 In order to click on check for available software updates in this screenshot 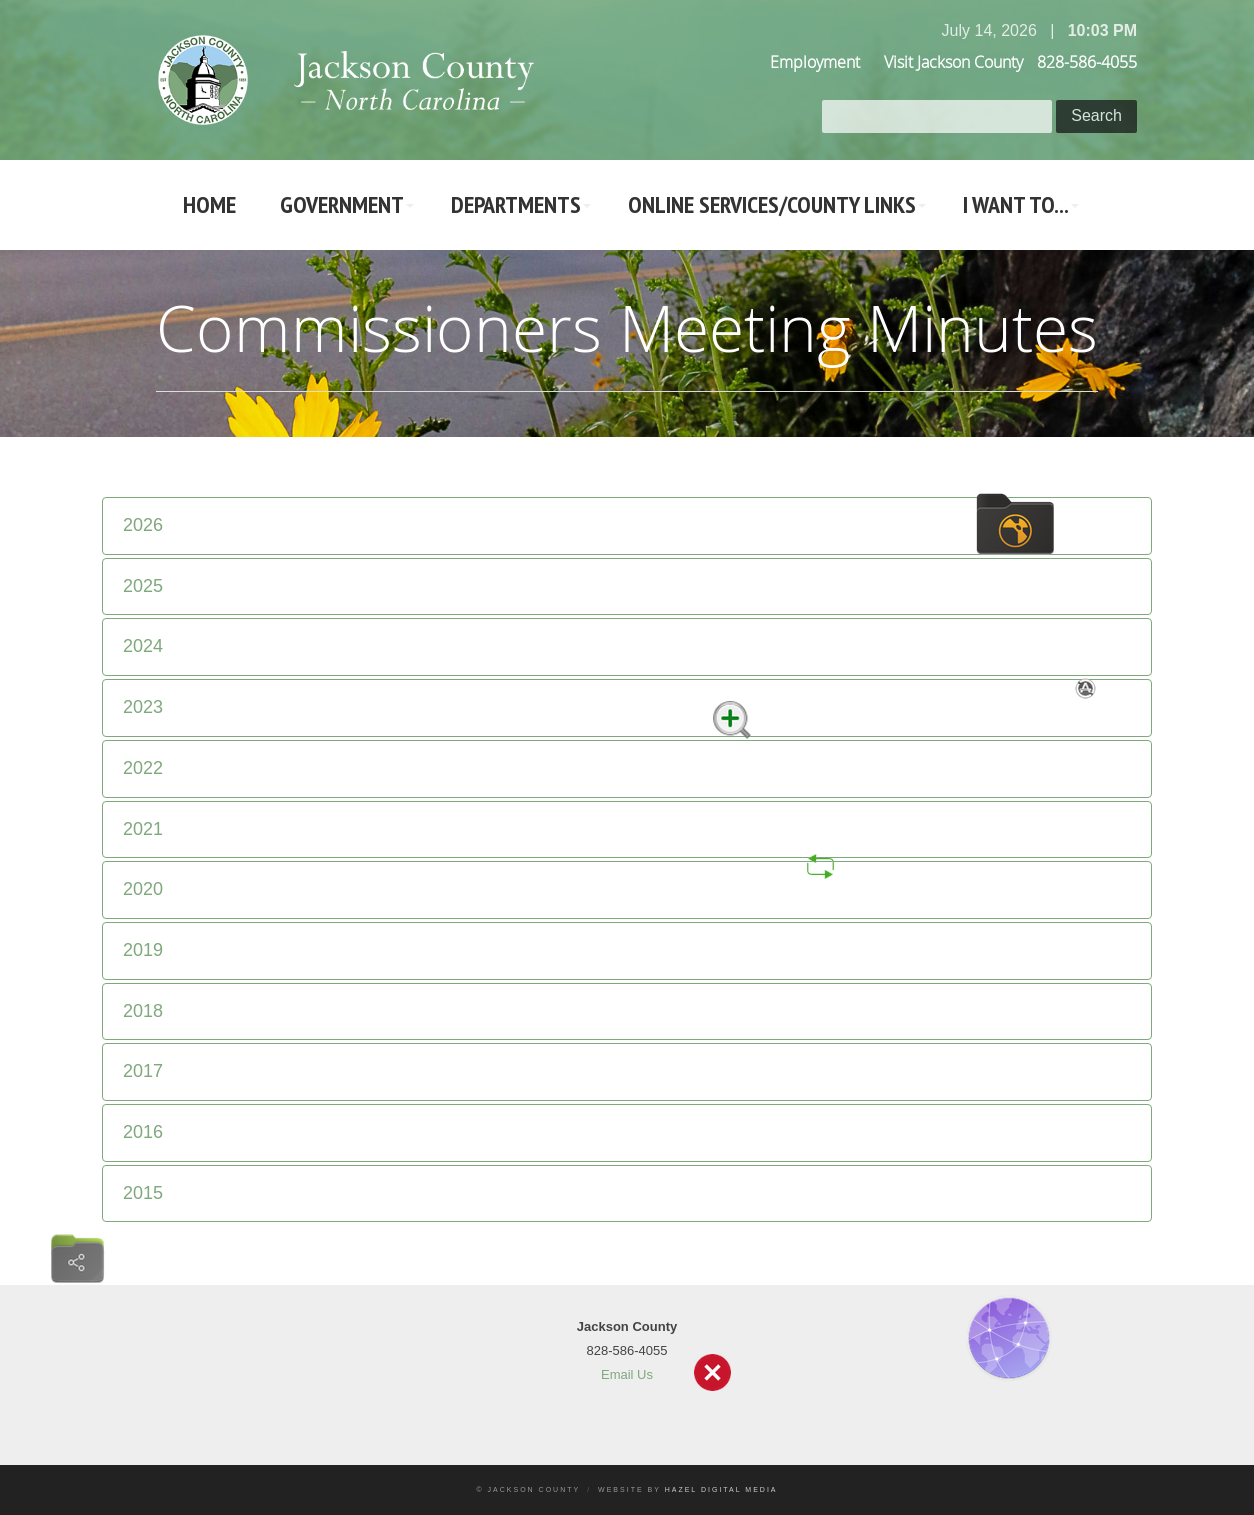, I will do `click(1085, 688)`.